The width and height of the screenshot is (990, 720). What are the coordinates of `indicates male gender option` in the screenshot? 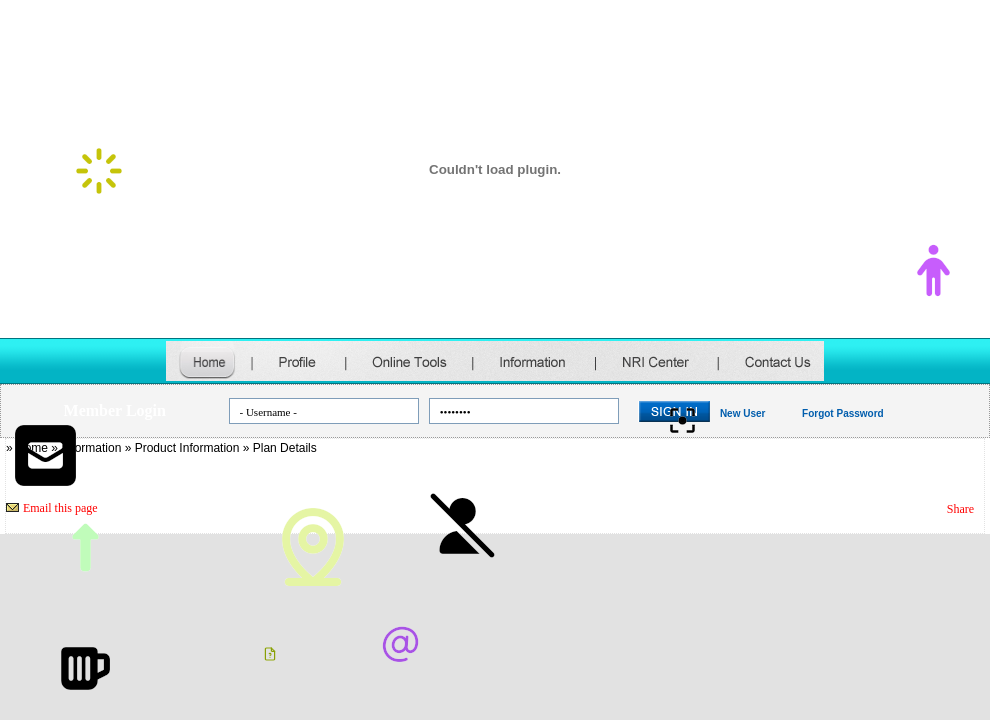 It's located at (933, 270).